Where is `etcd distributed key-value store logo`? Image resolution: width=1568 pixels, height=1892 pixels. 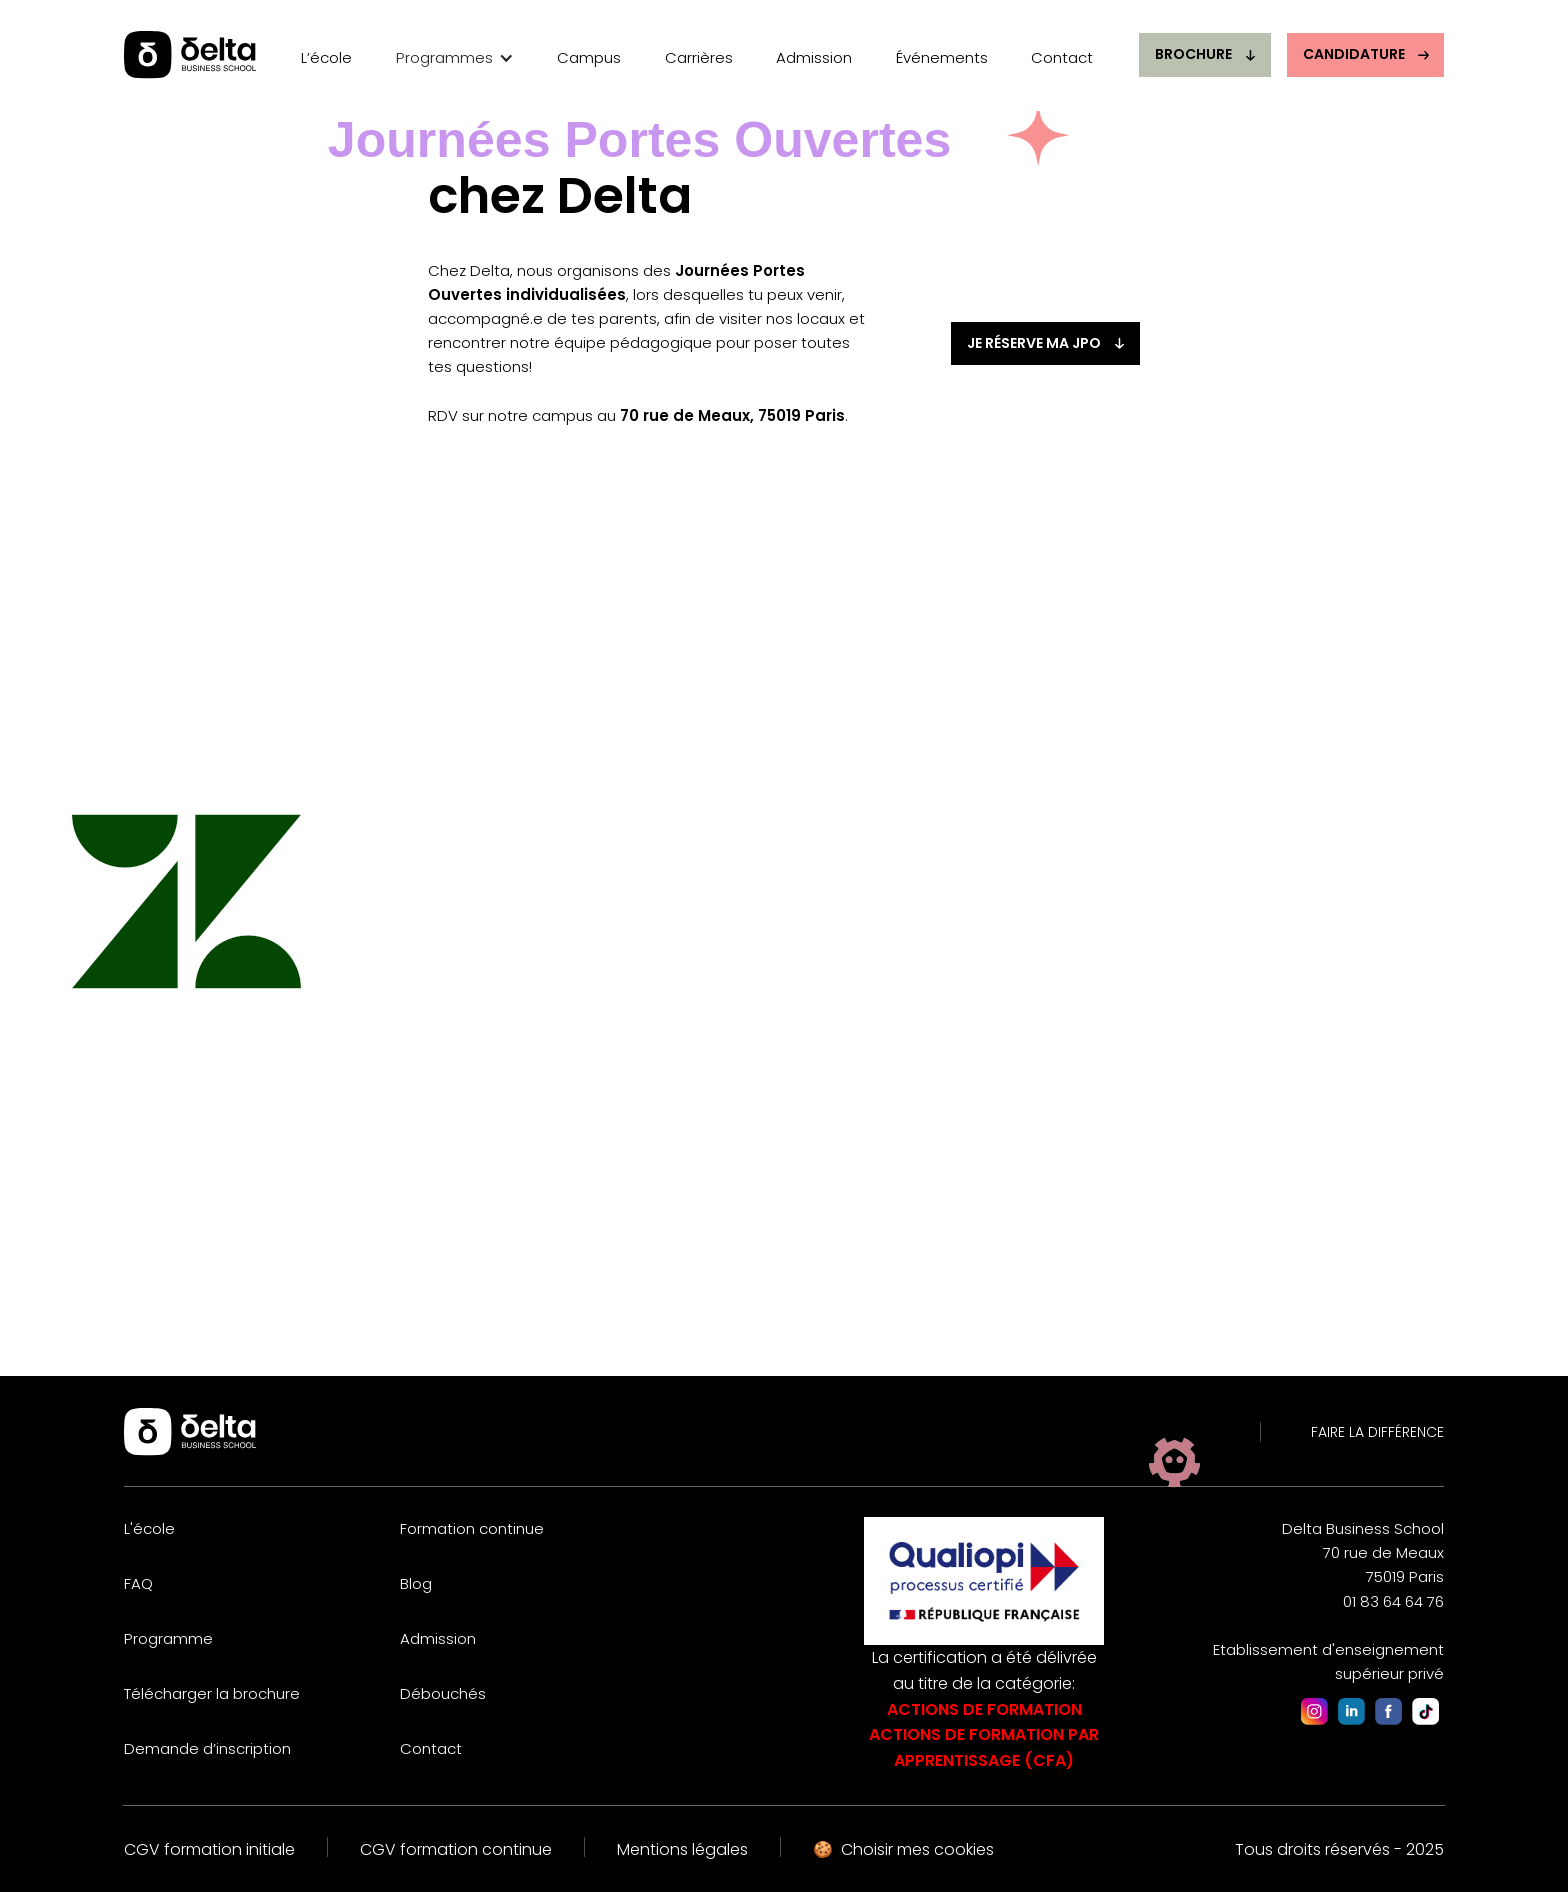 etcd distributed key-value store logo is located at coordinates (1174, 1462).